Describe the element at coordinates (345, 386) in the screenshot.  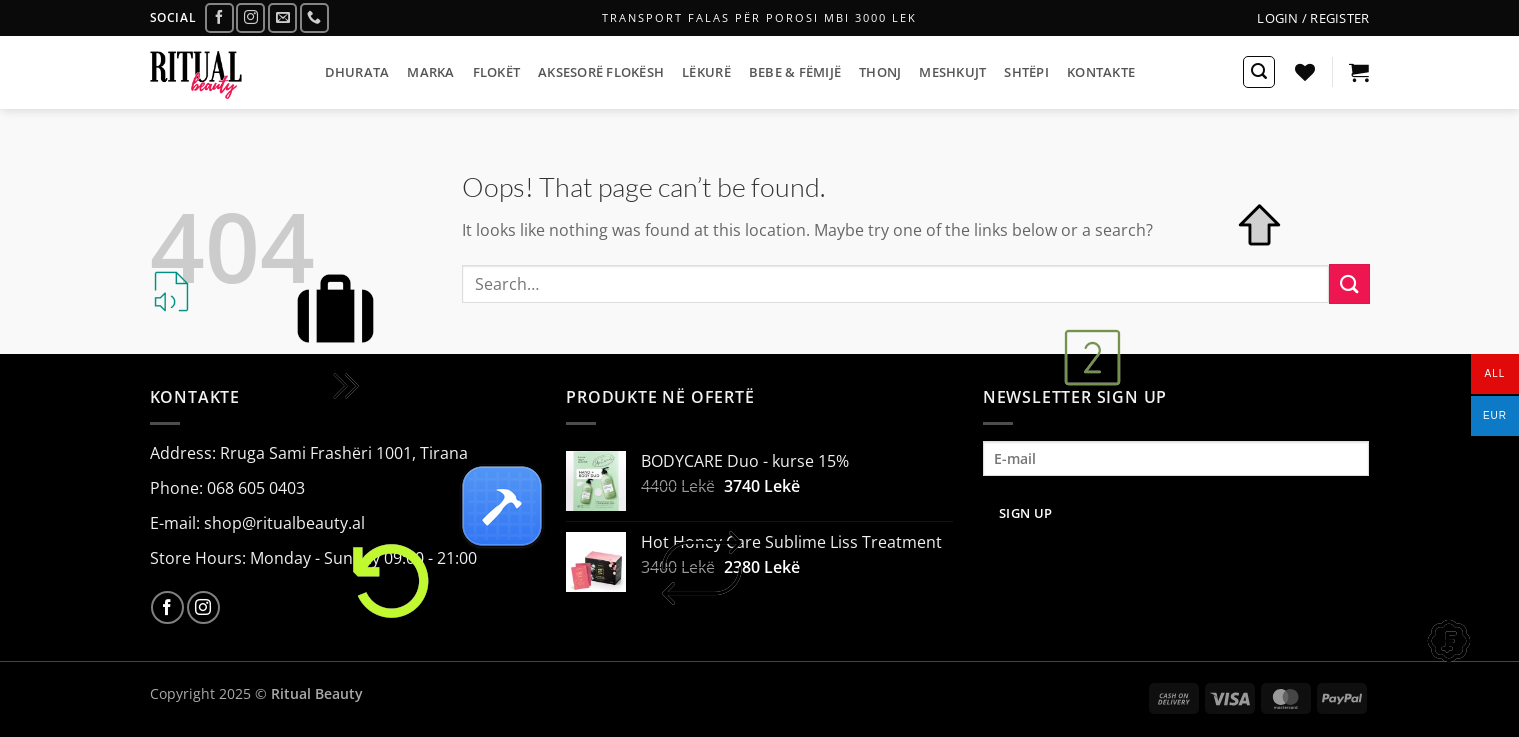
I see `skip forward or advance to next item` at that location.